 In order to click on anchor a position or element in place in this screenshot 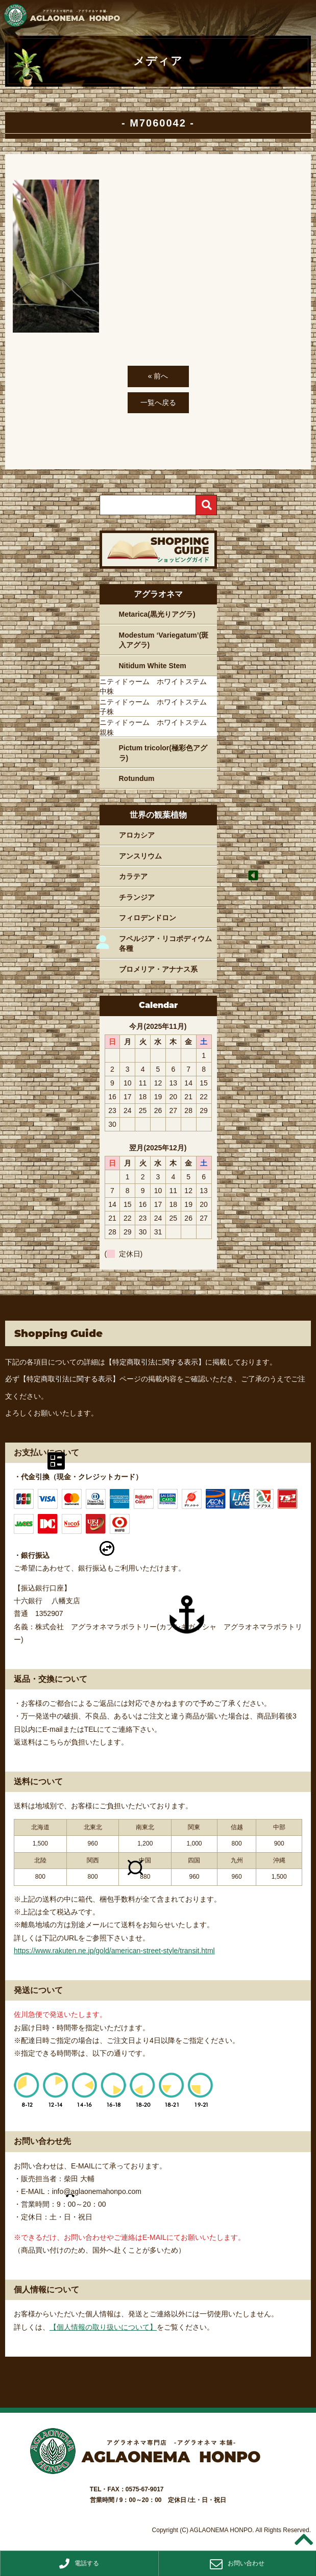, I will do `click(187, 1614)`.